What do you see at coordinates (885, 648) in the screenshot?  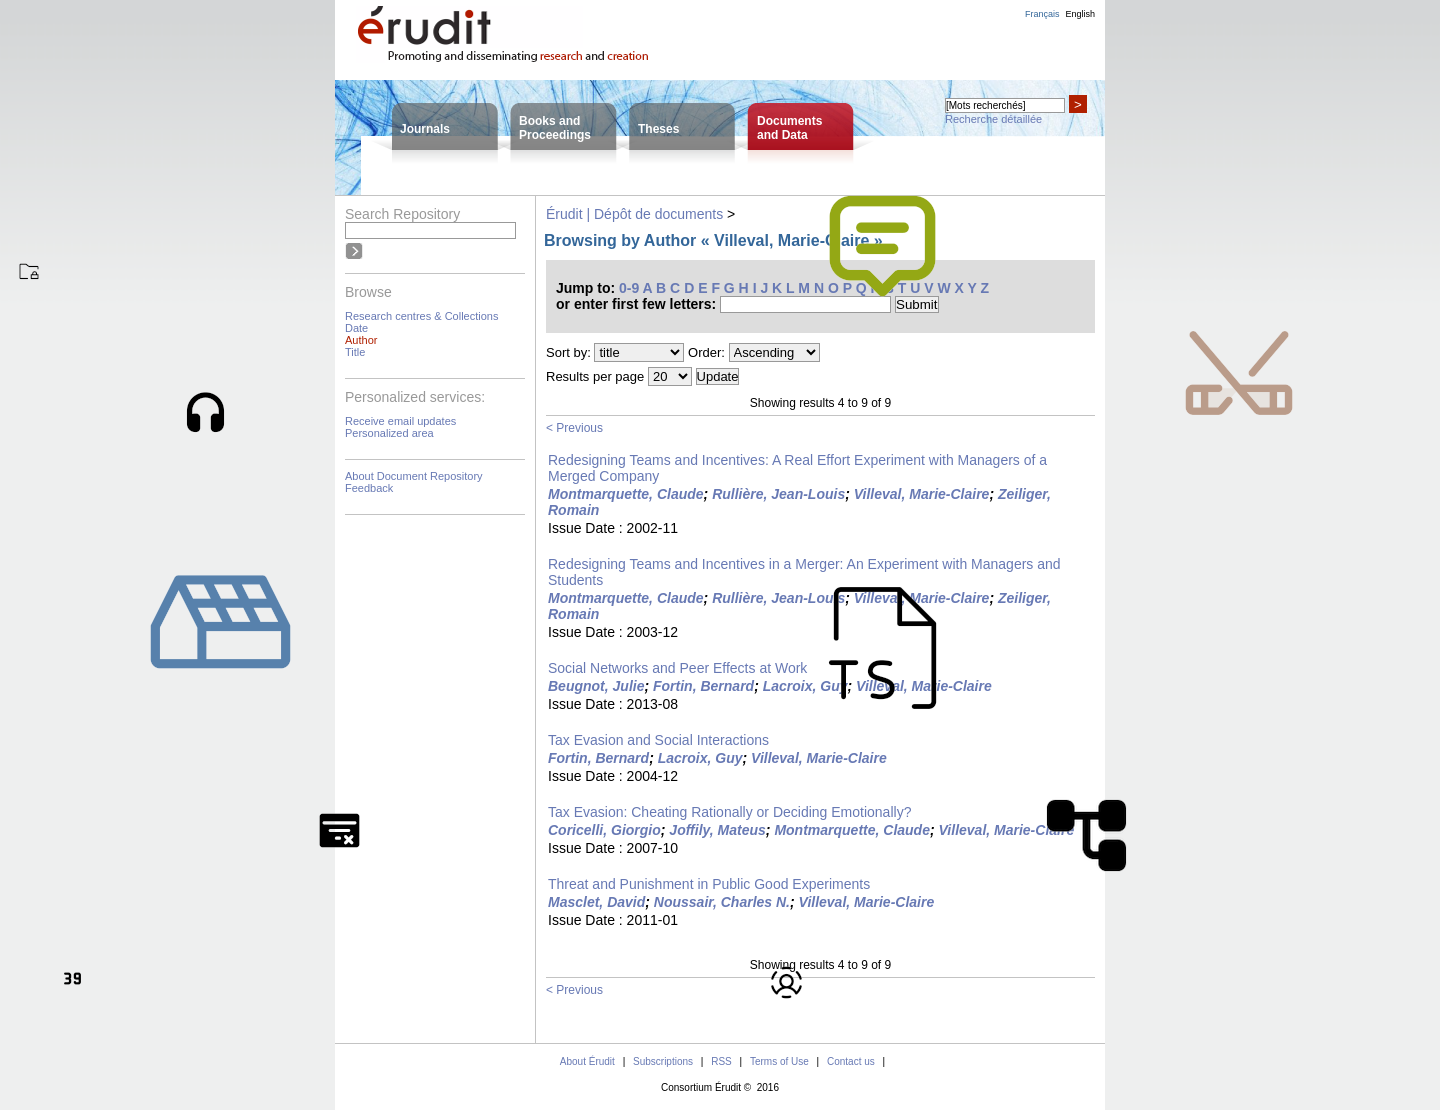 I see `open a TypeScript file` at bounding box center [885, 648].